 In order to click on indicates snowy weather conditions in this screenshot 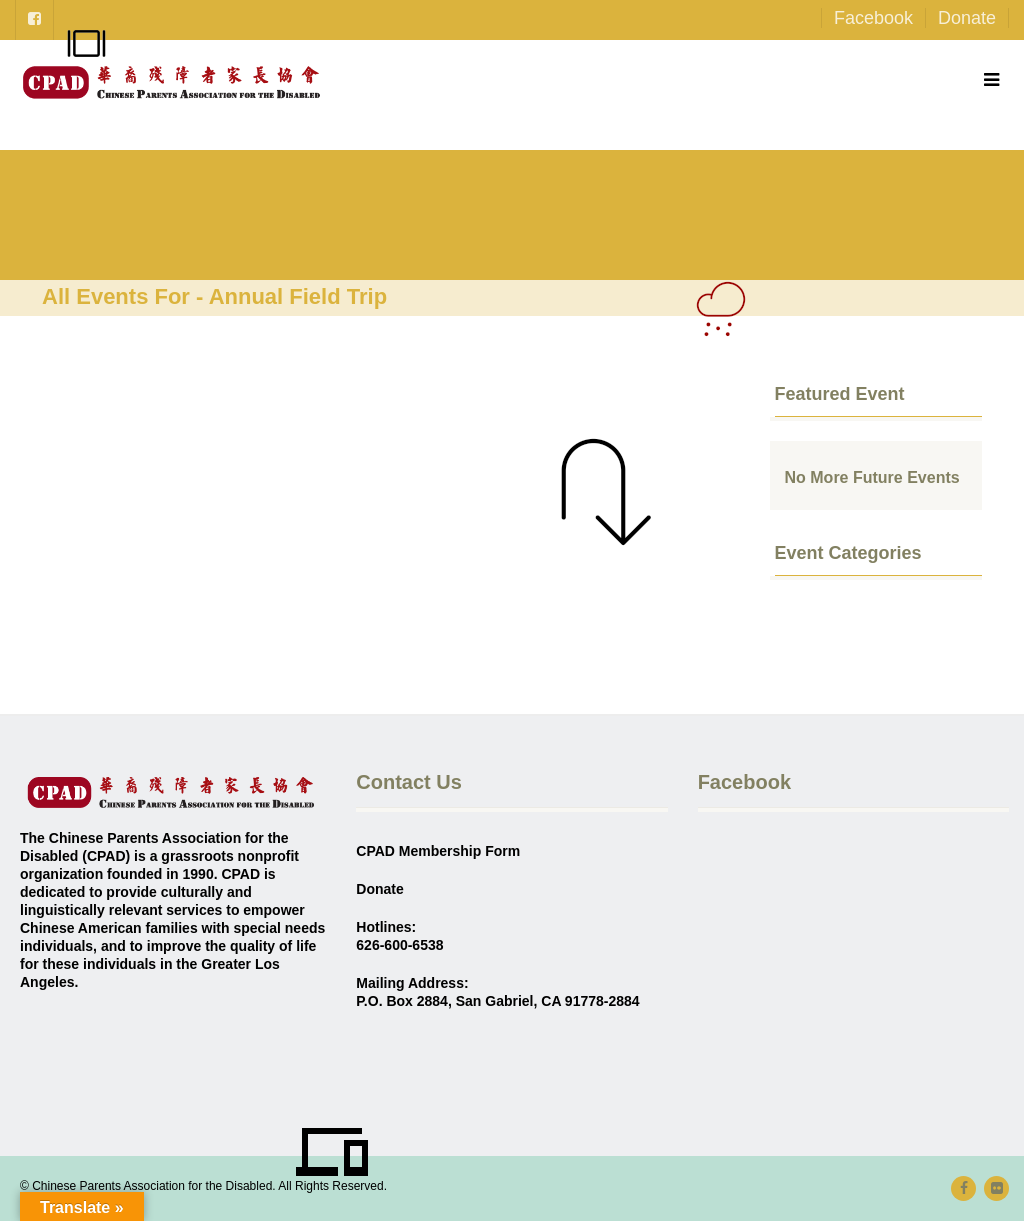, I will do `click(721, 308)`.